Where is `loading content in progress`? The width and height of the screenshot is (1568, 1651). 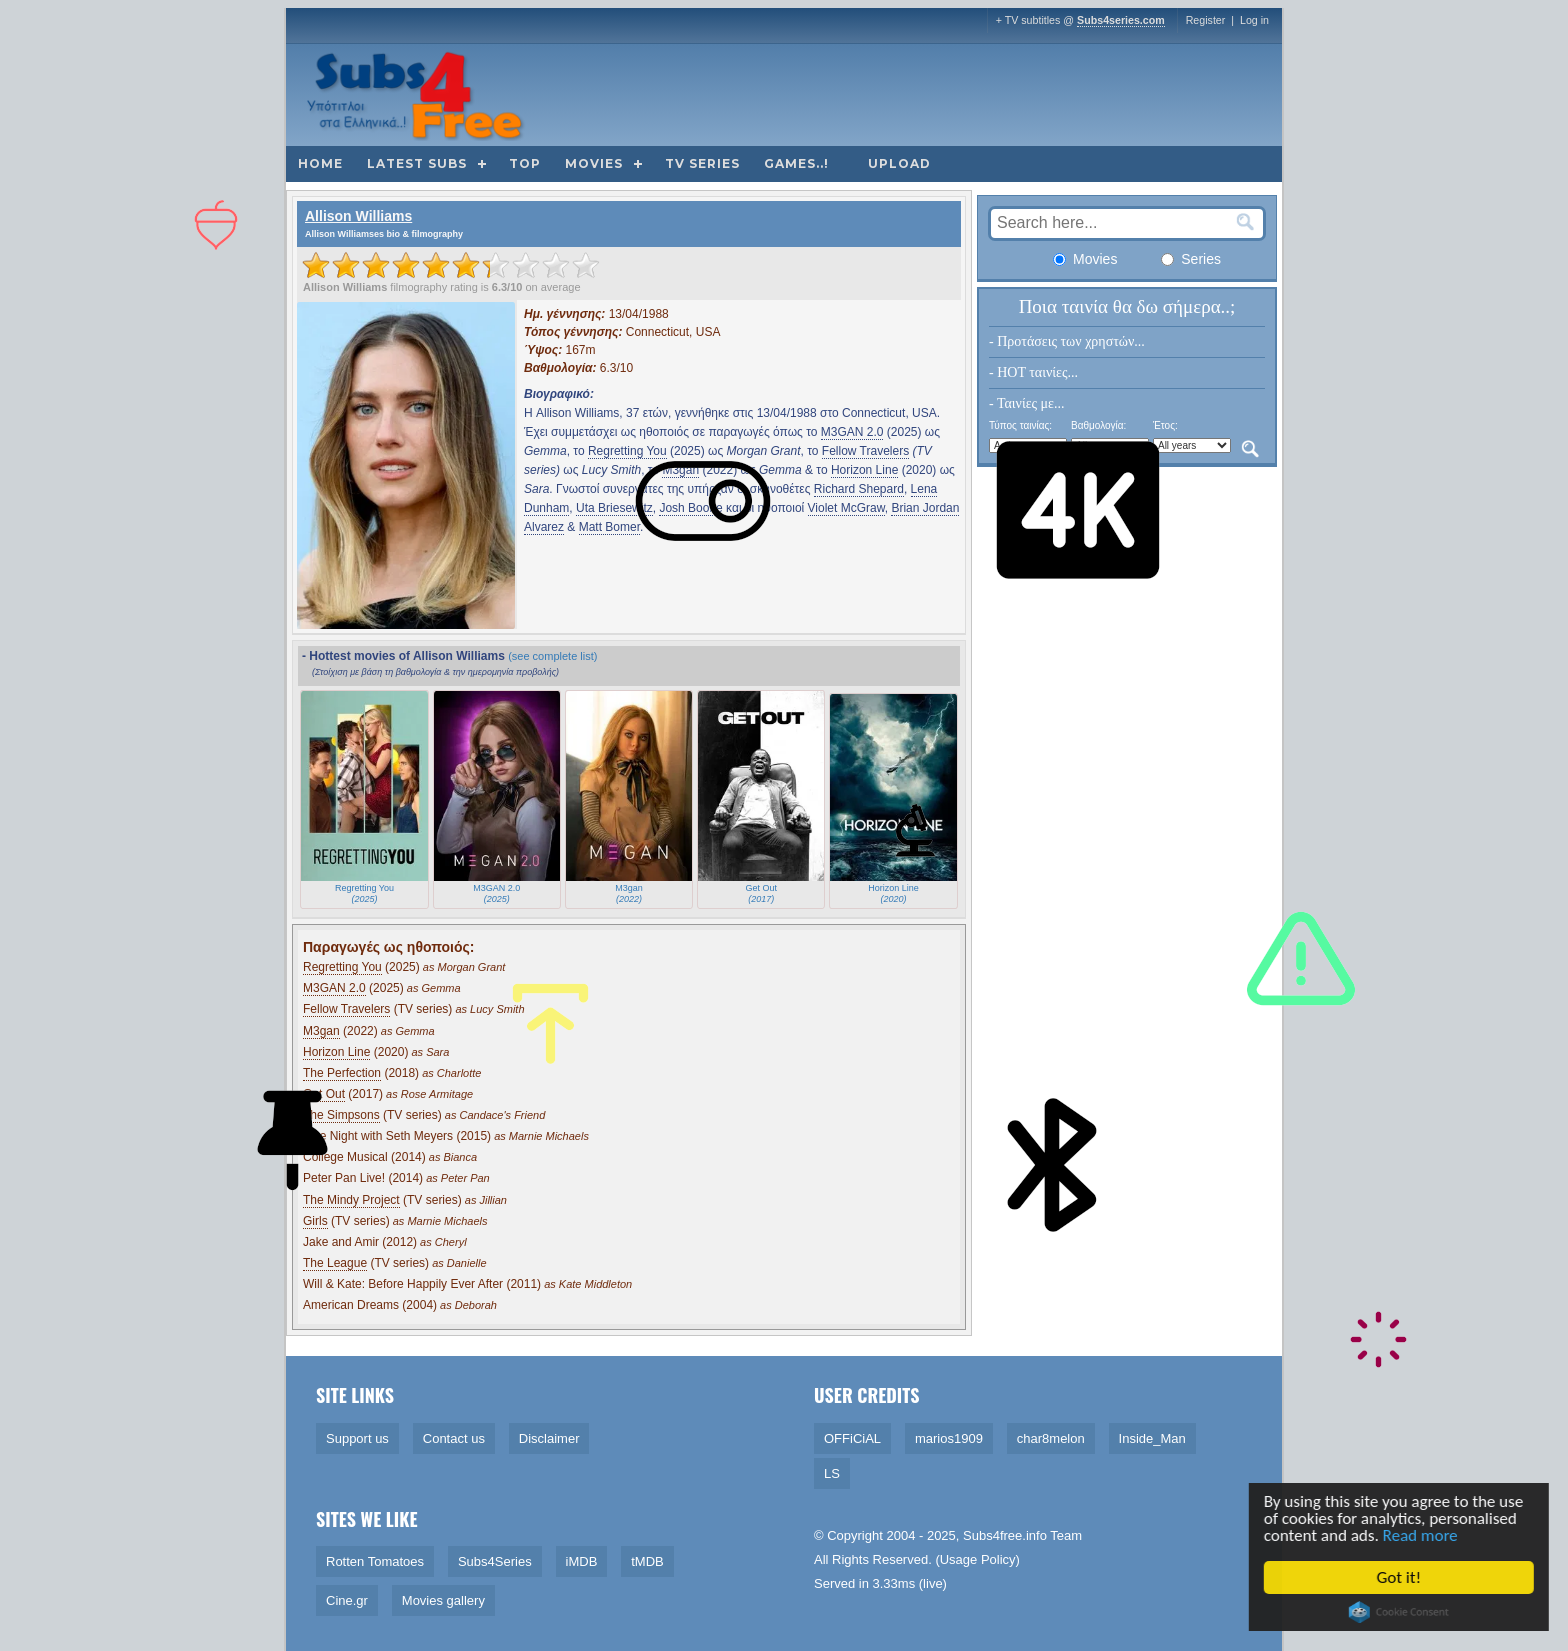
loading content in progress is located at coordinates (1378, 1339).